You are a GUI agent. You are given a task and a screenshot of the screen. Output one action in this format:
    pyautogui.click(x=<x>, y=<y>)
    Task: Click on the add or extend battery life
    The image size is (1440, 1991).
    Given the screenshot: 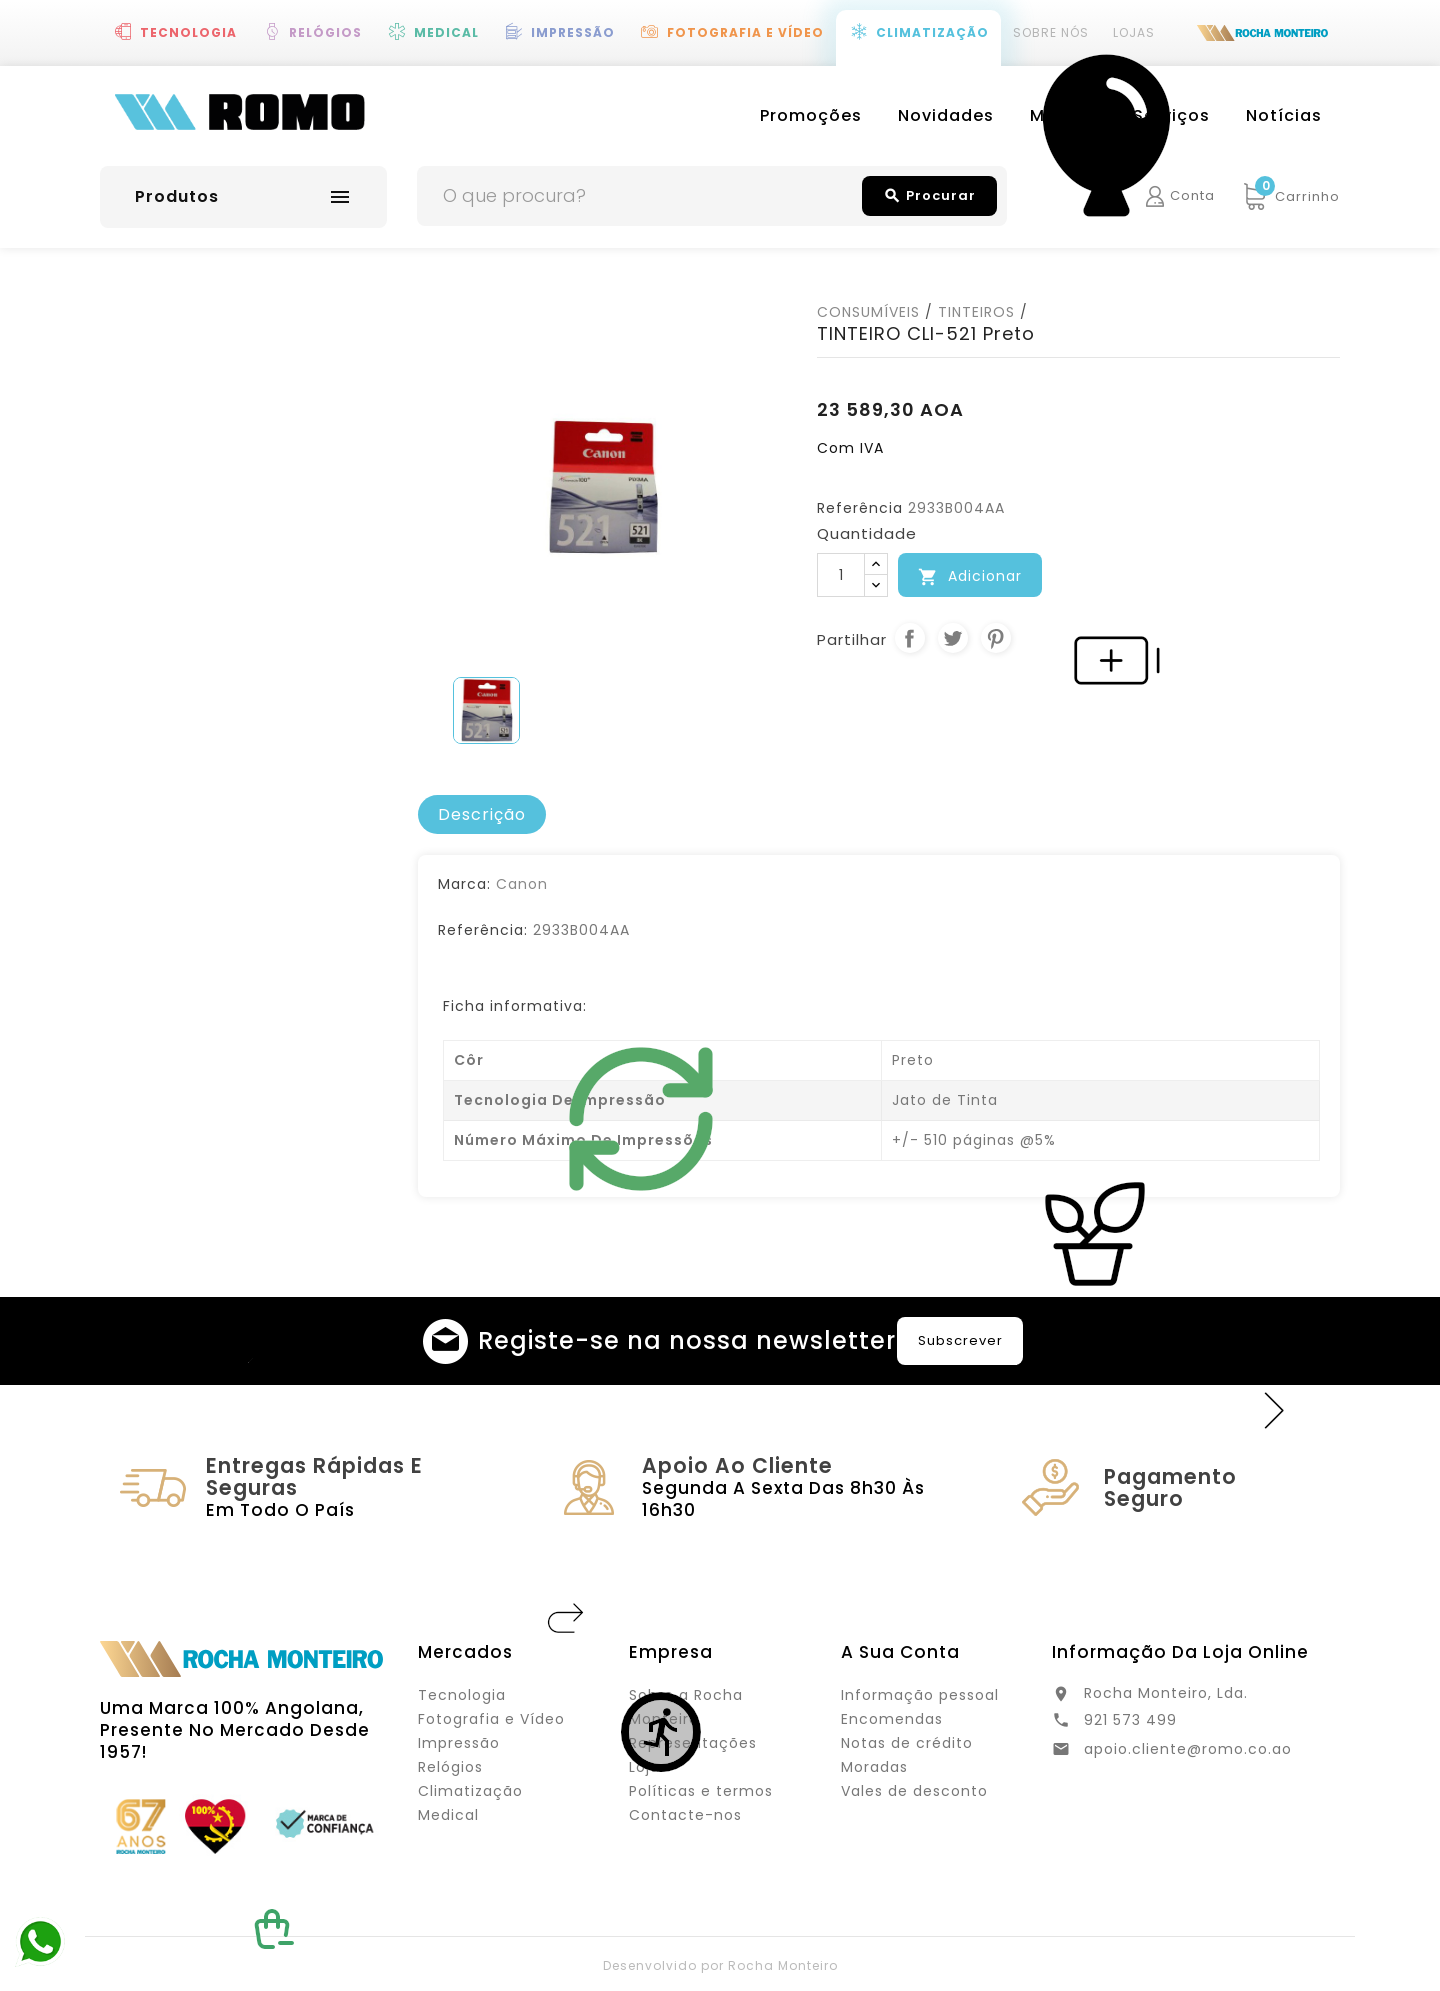 What is the action you would take?
    pyautogui.click(x=1115, y=660)
    